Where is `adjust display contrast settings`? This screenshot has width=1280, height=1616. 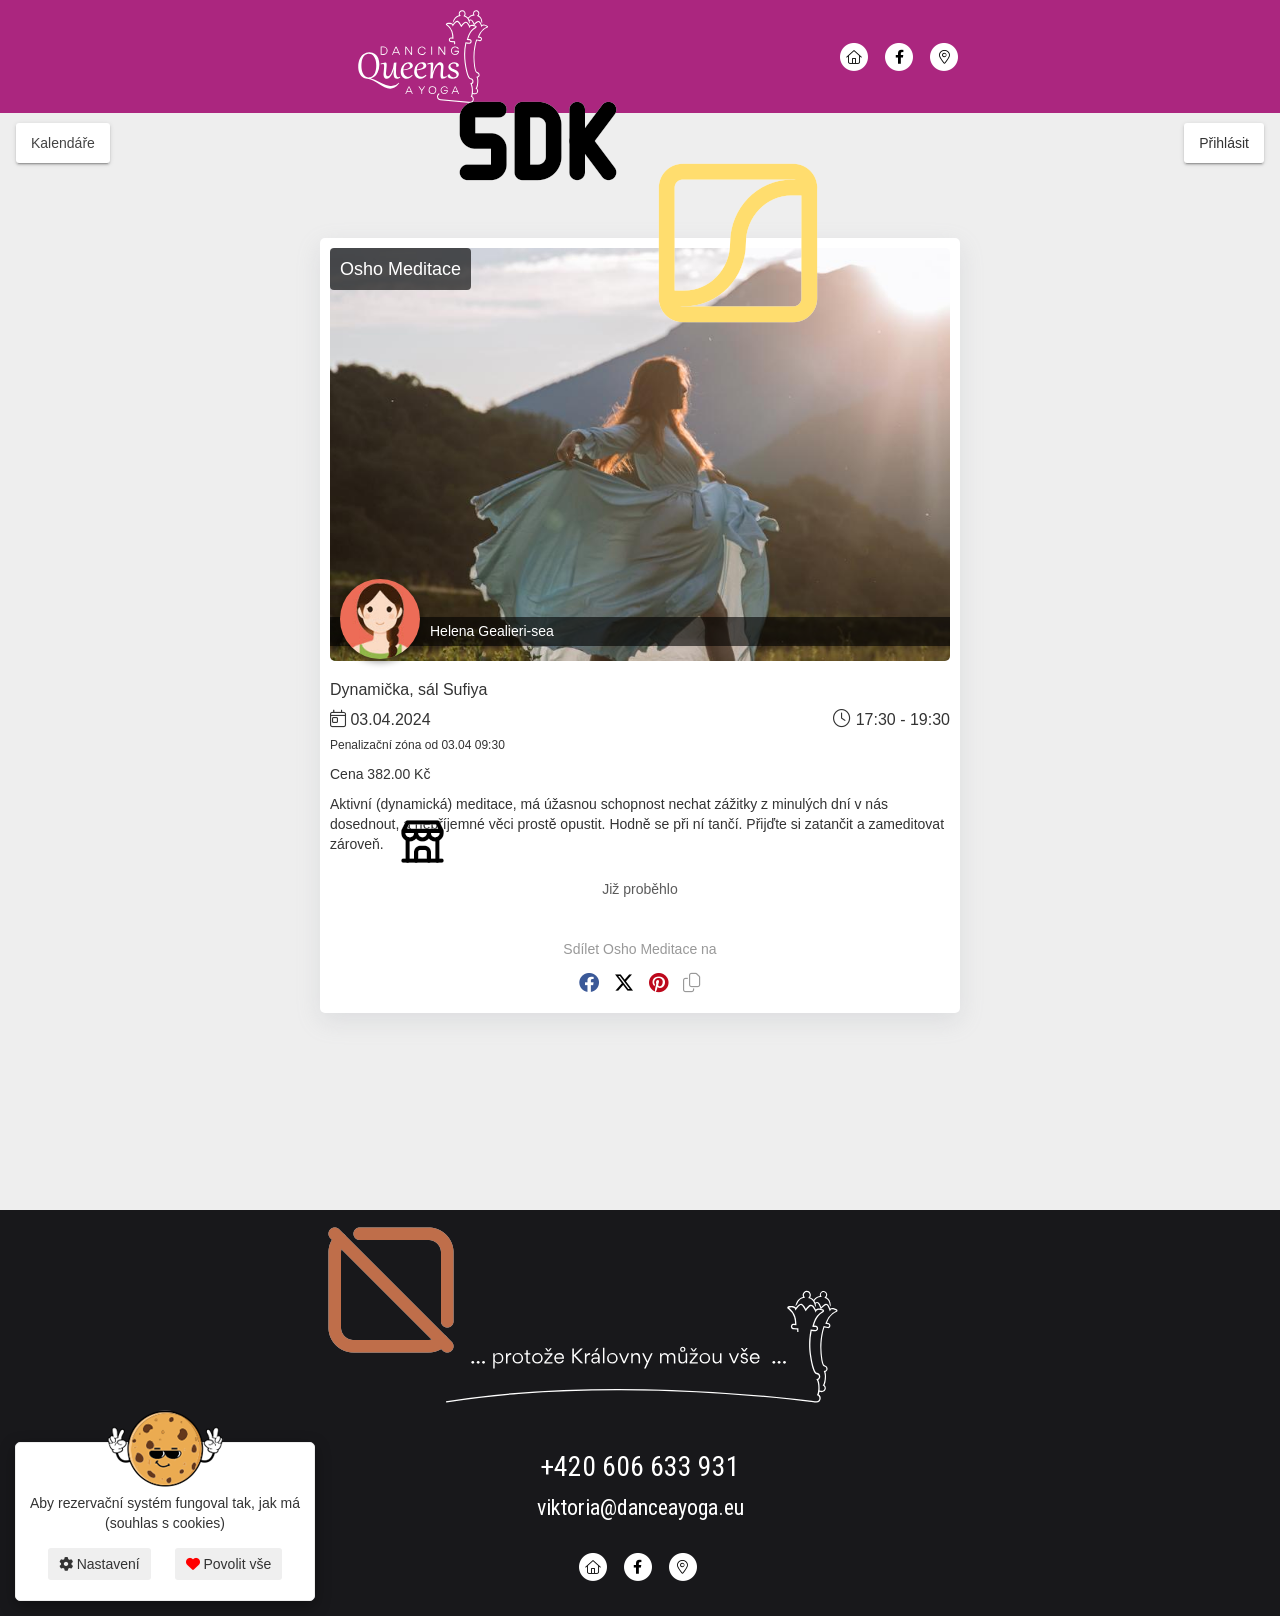 adjust display contrast settings is located at coordinates (738, 243).